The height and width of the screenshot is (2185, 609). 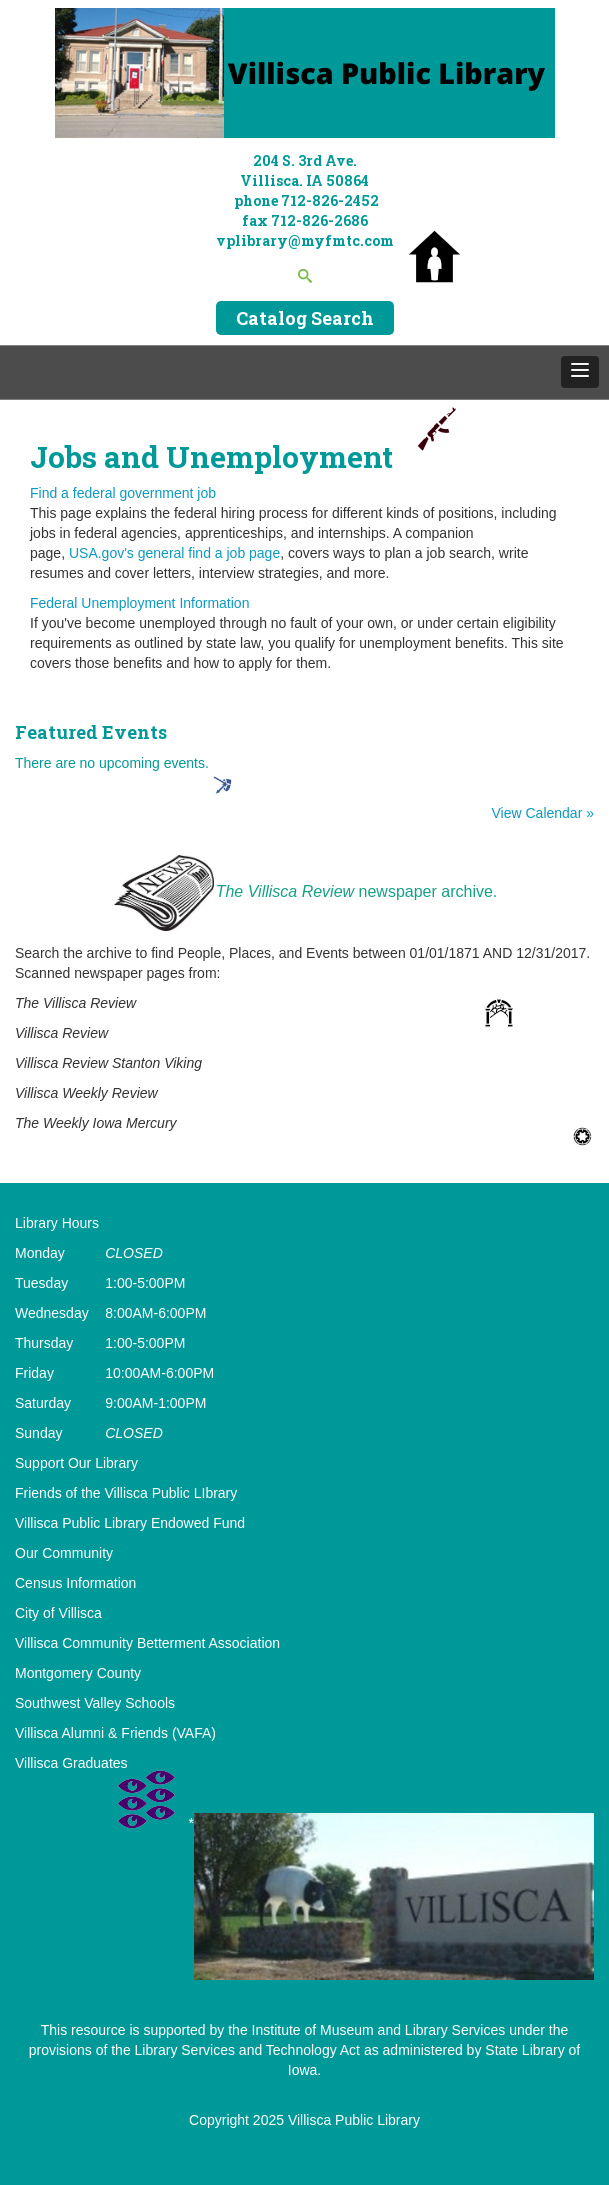 I want to click on enter a dungeon or underground area, so click(x=499, y=1013).